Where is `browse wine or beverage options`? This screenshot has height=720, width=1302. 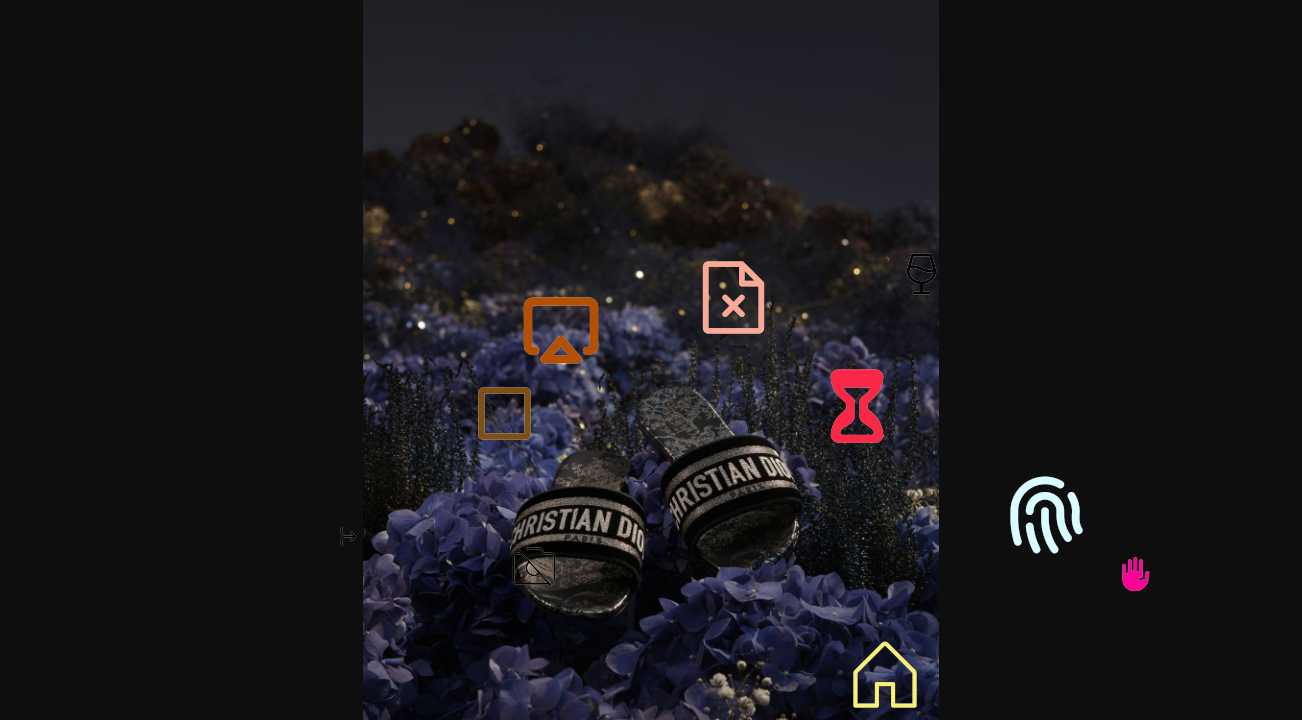 browse wine or beverage options is located at coordinates (921, 272).